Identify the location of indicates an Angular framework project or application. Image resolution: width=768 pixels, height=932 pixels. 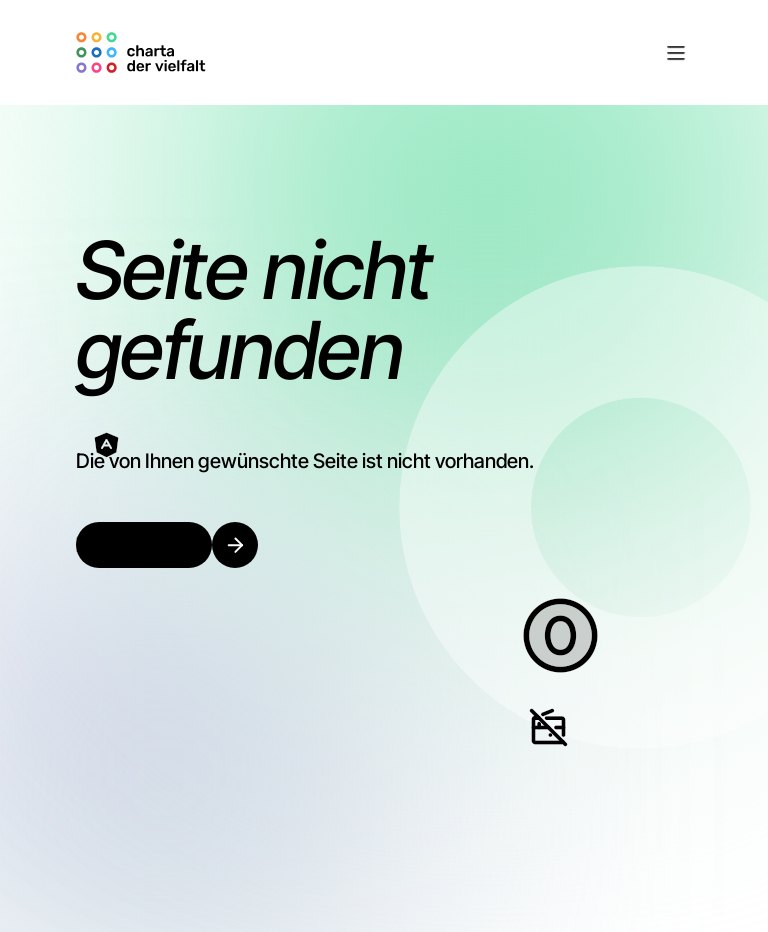
(106, 444).